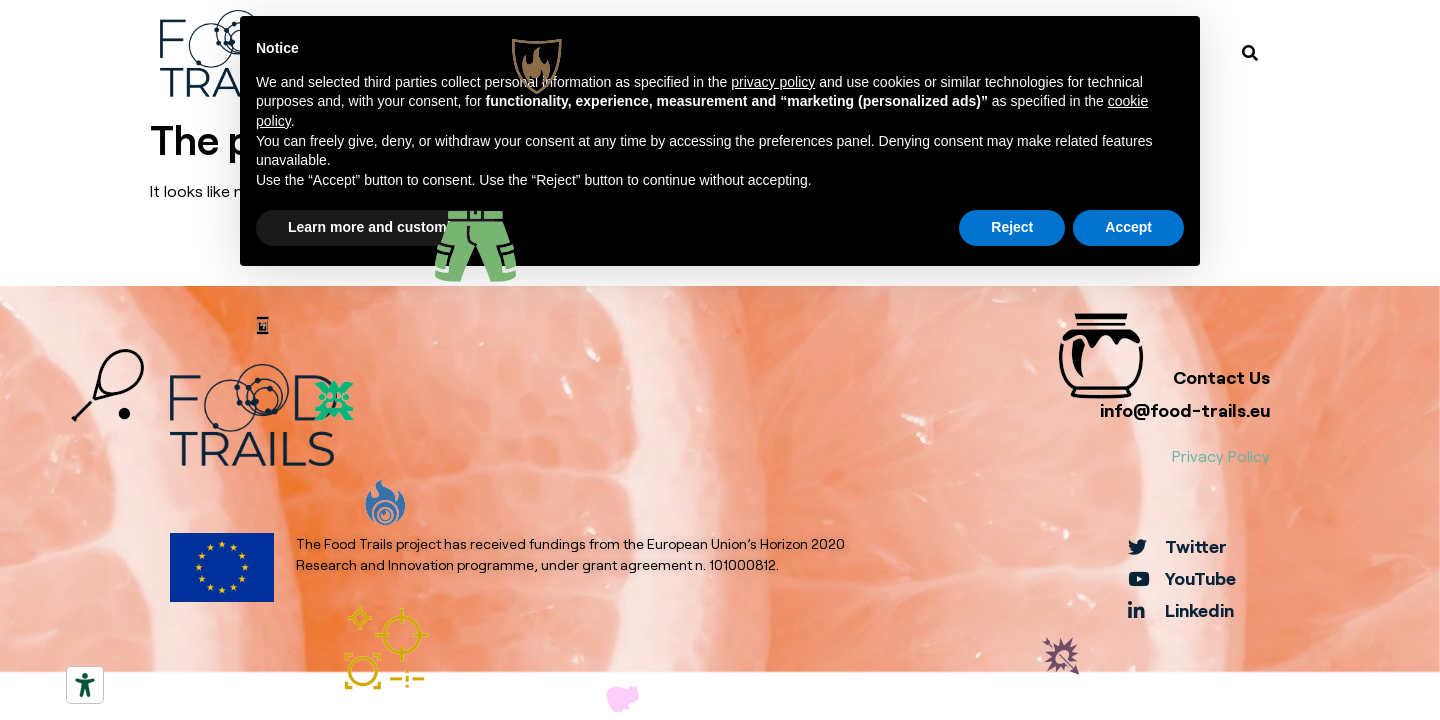 Image resolution: width=1440 pixels, height=720 pixels. What do you see at coordinates (384, 647) in the screenshot?
I see `select multiple targets or objects` at bounding box center [384, 647].